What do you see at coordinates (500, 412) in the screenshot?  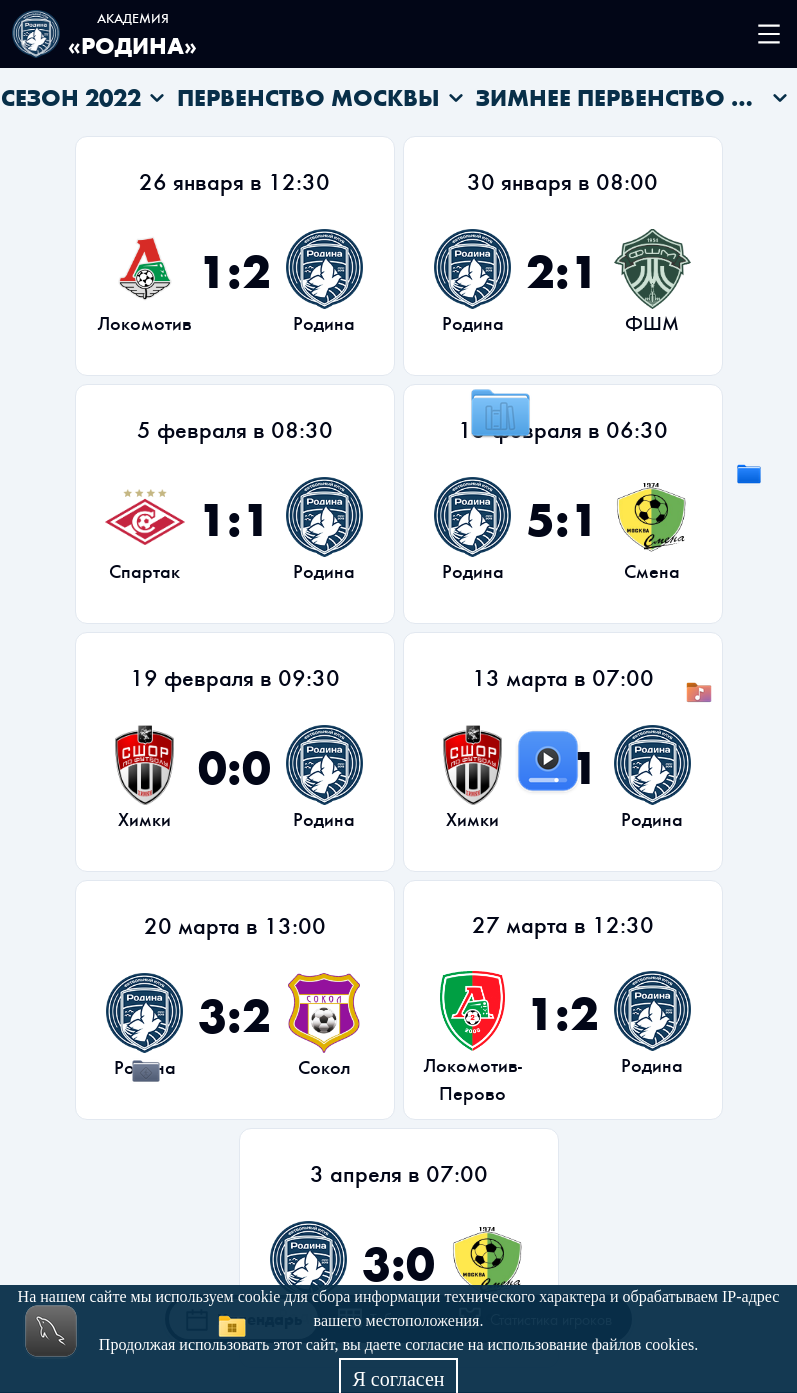 I see `open media library folder` at bounding box center [500, 412].